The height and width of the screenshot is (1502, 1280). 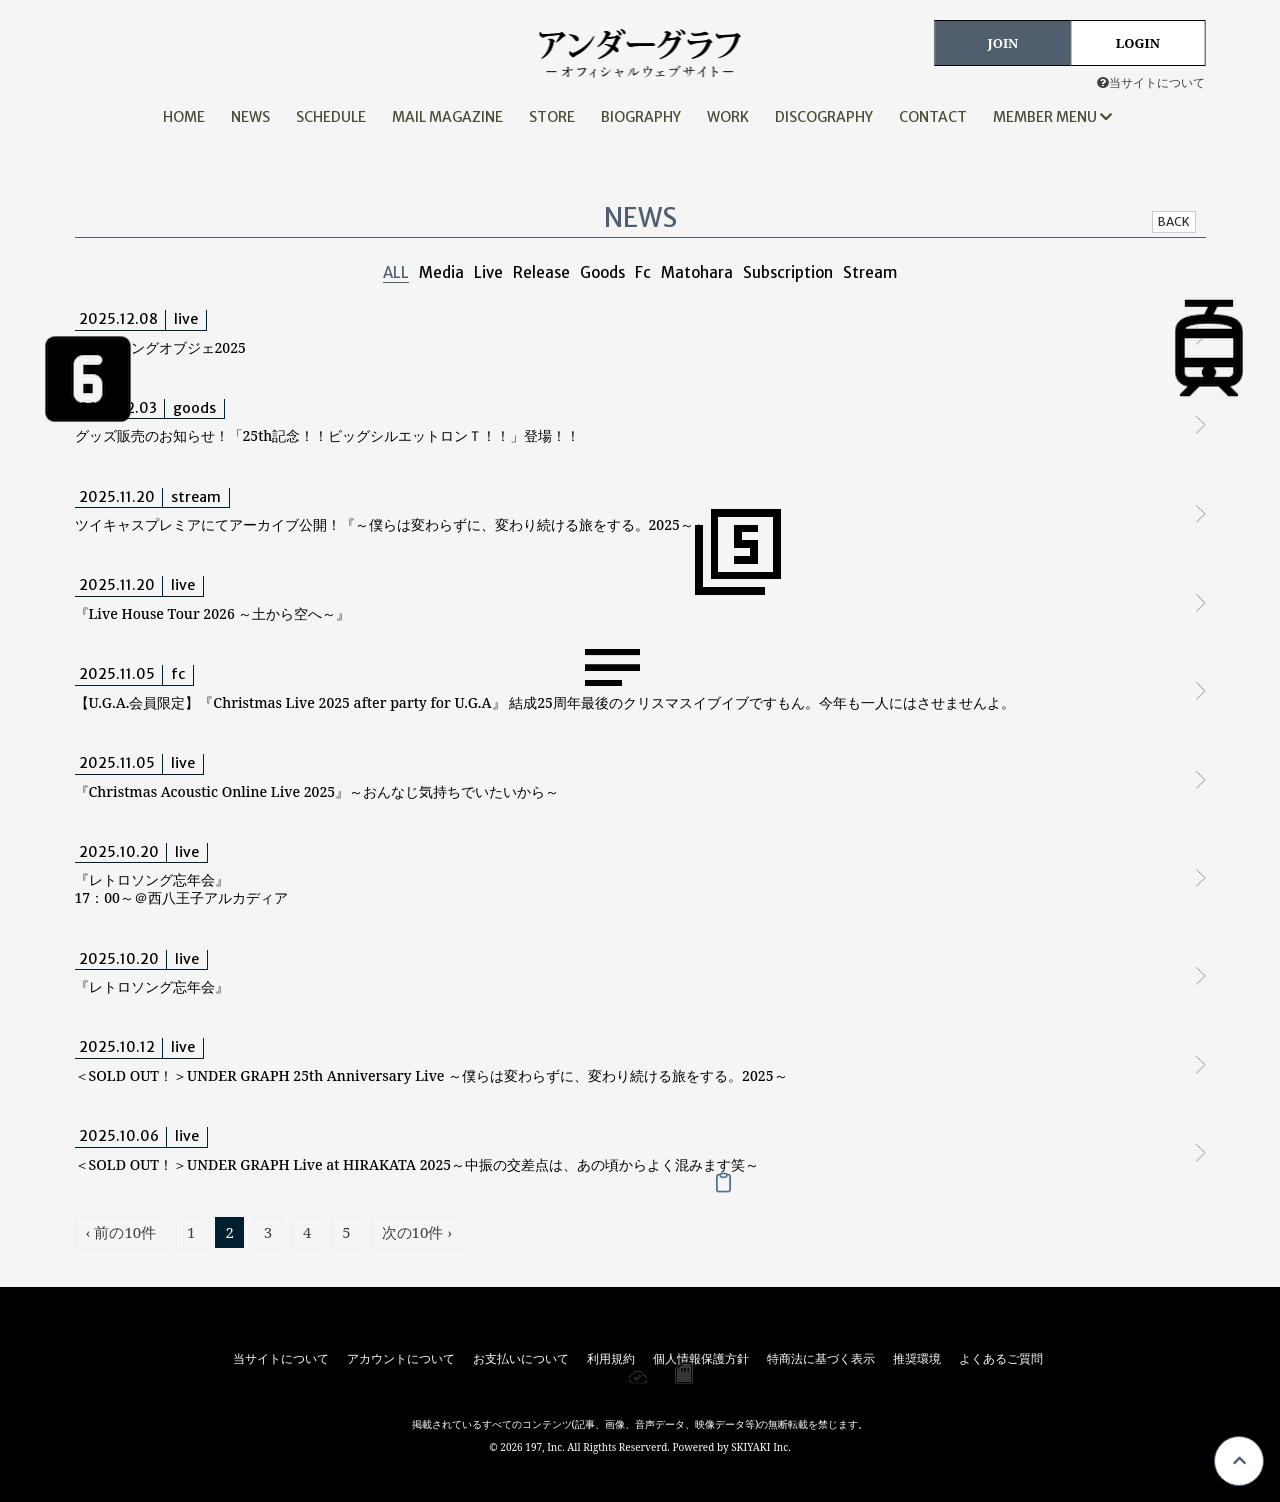 I want to click on view or access notes, so click(x=612, y=667).